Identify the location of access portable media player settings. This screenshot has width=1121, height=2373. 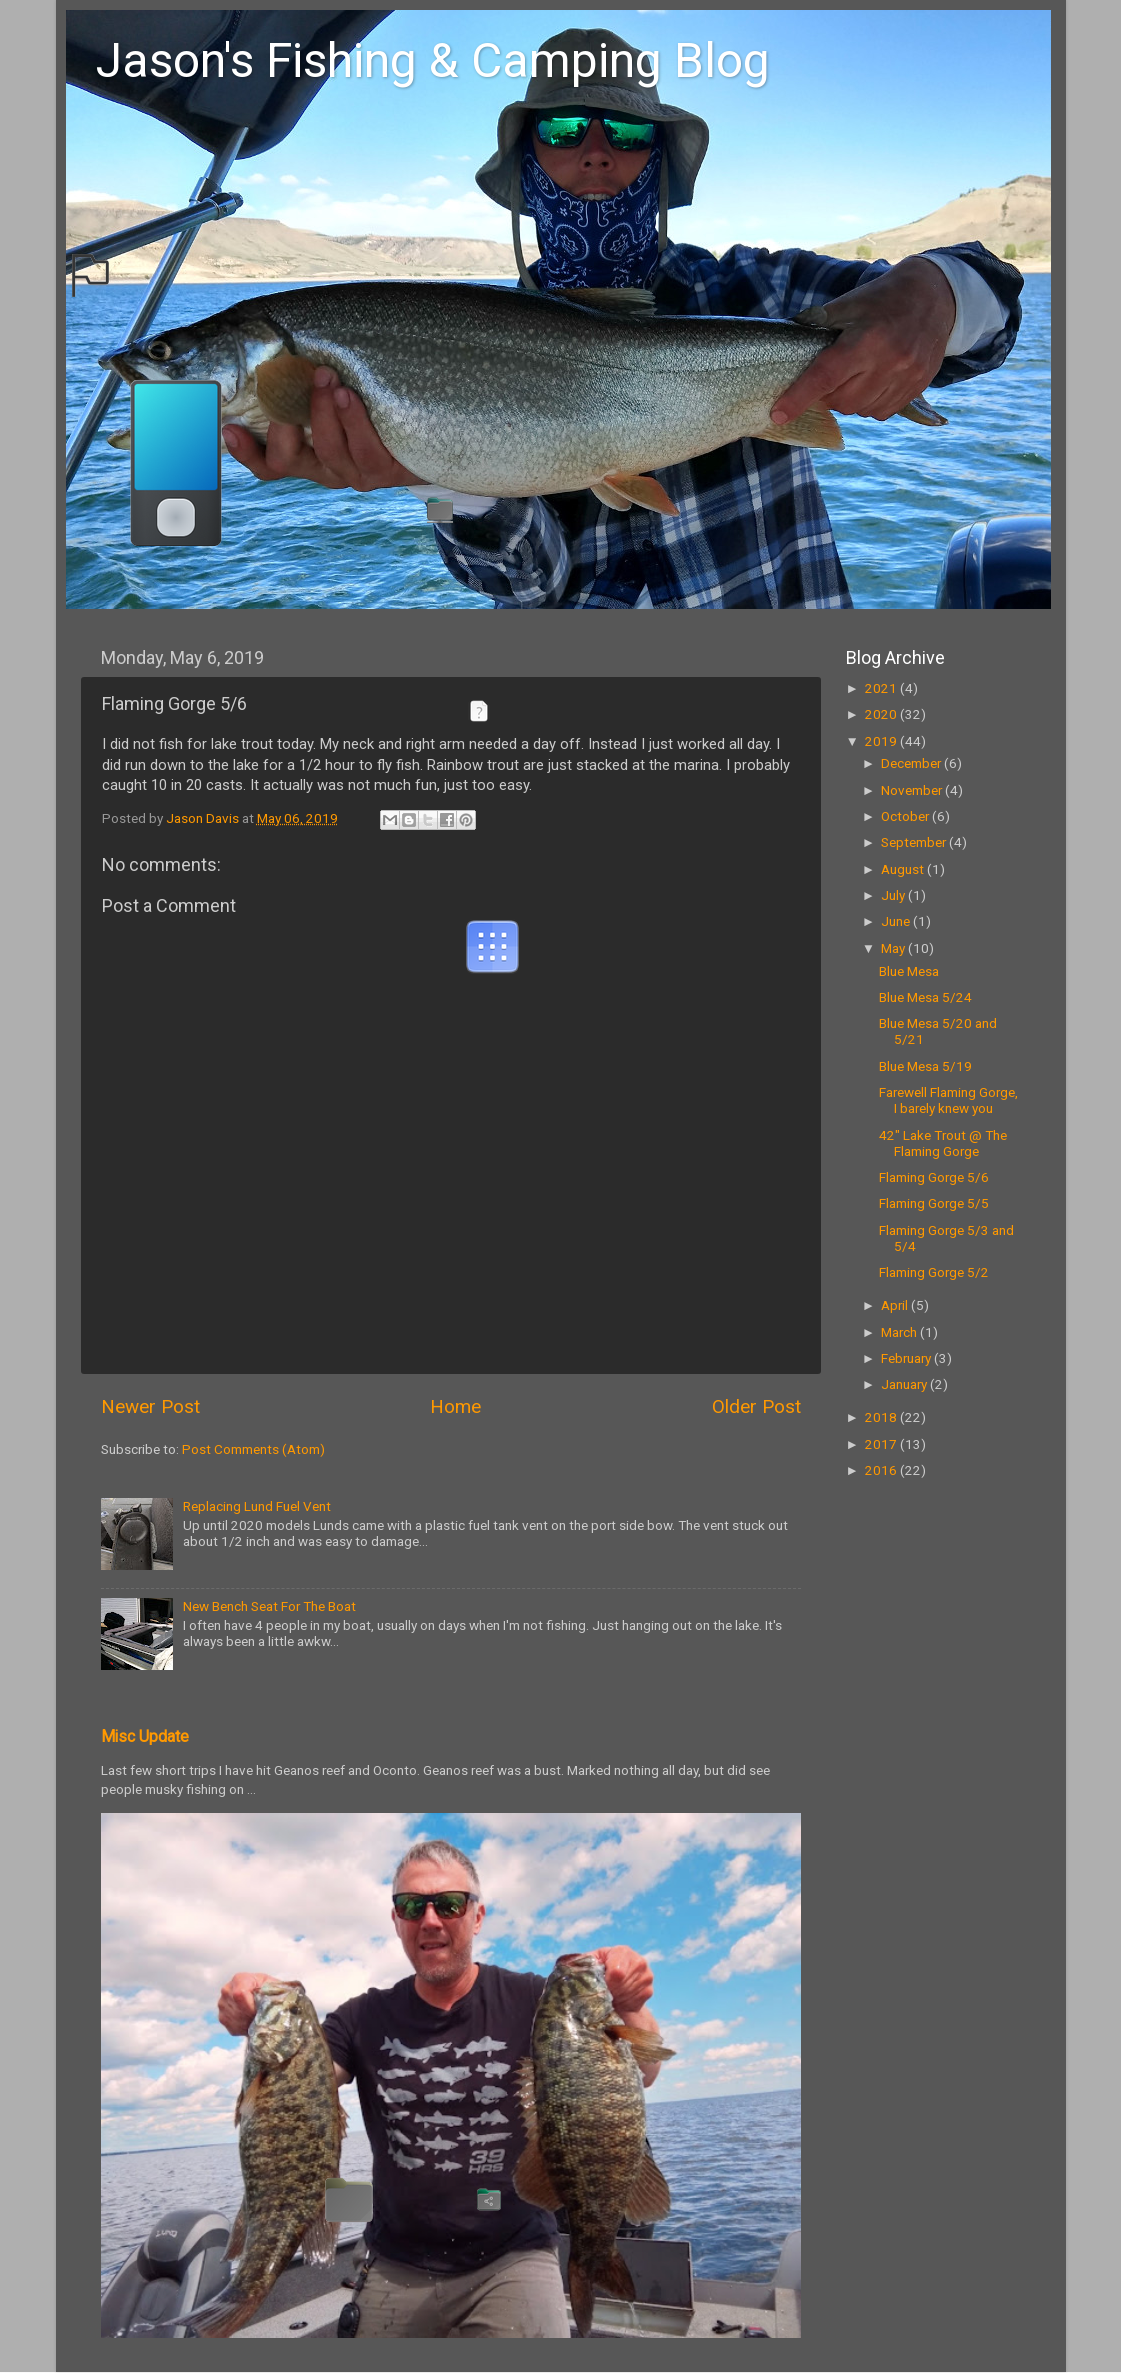
(176, 463).